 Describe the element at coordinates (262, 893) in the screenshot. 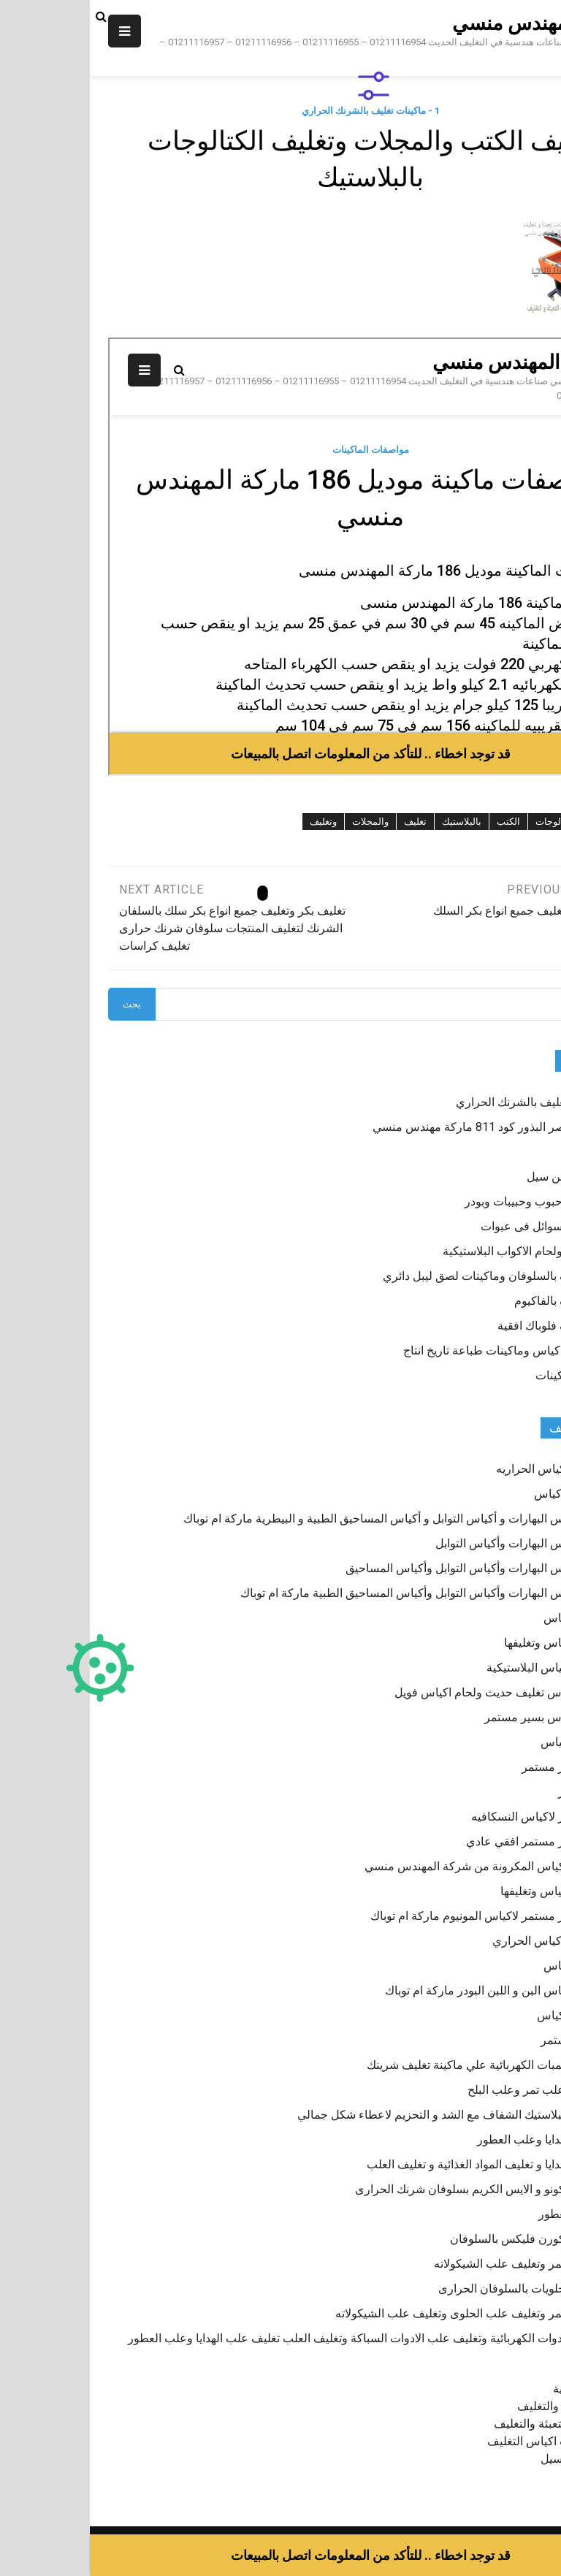

I see `access medication or pharmacy features` at that location.